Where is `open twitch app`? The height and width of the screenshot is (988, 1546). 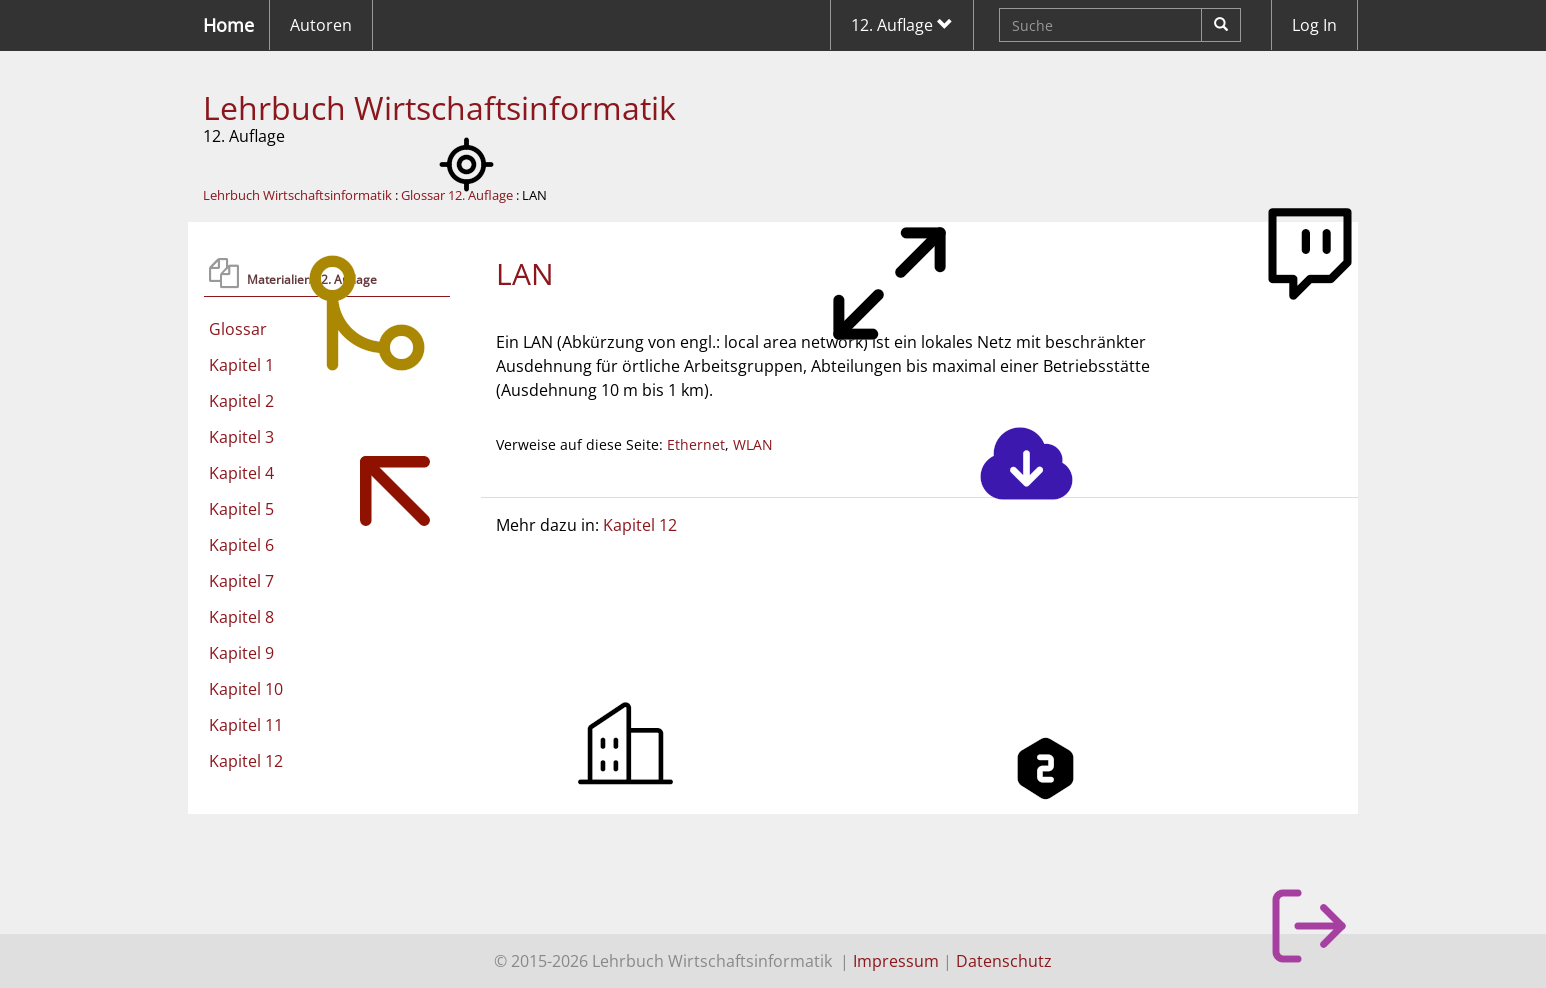
open twitch app is located at coordinates (1310, 254).